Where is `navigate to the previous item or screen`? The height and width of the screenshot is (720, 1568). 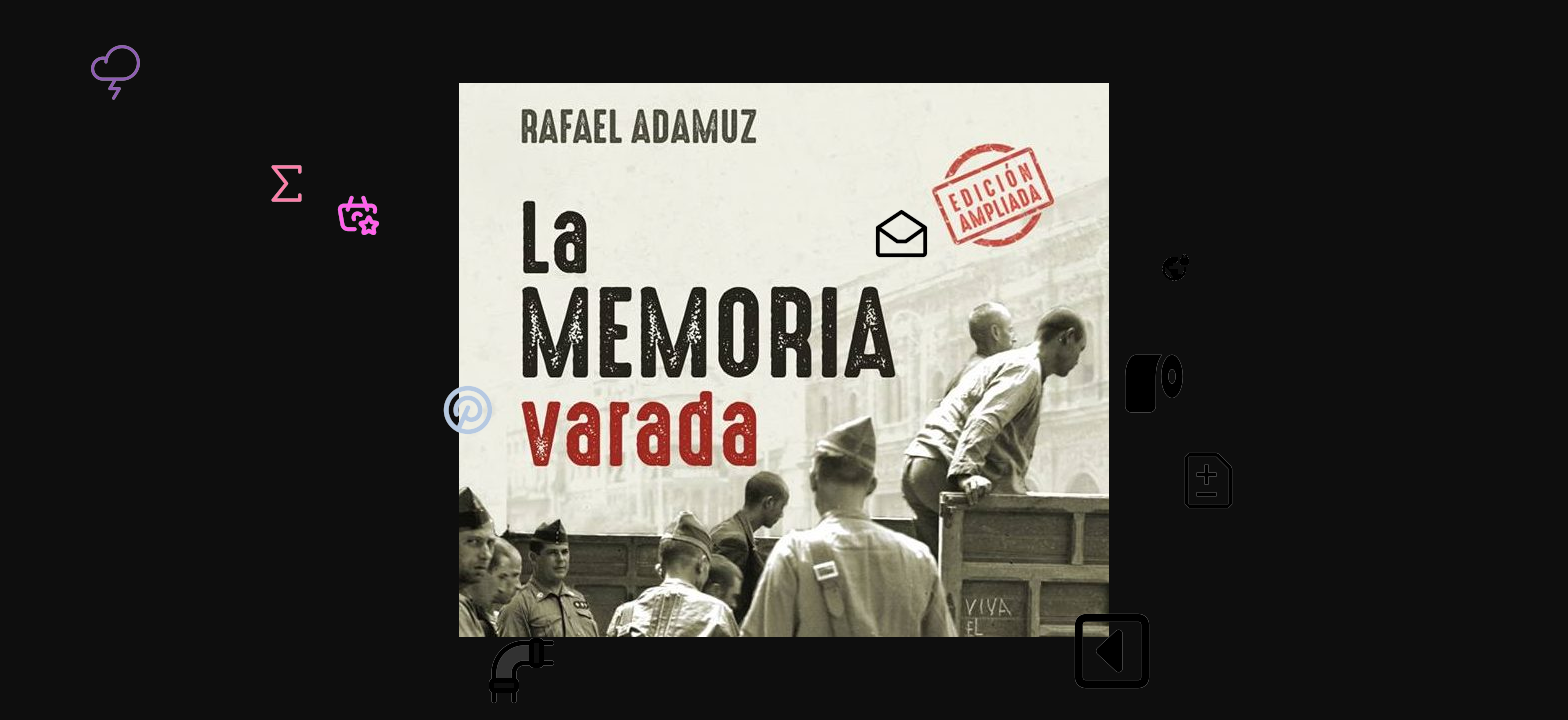
navigate to the previous item or screen is located at coordinates (1112, 651).